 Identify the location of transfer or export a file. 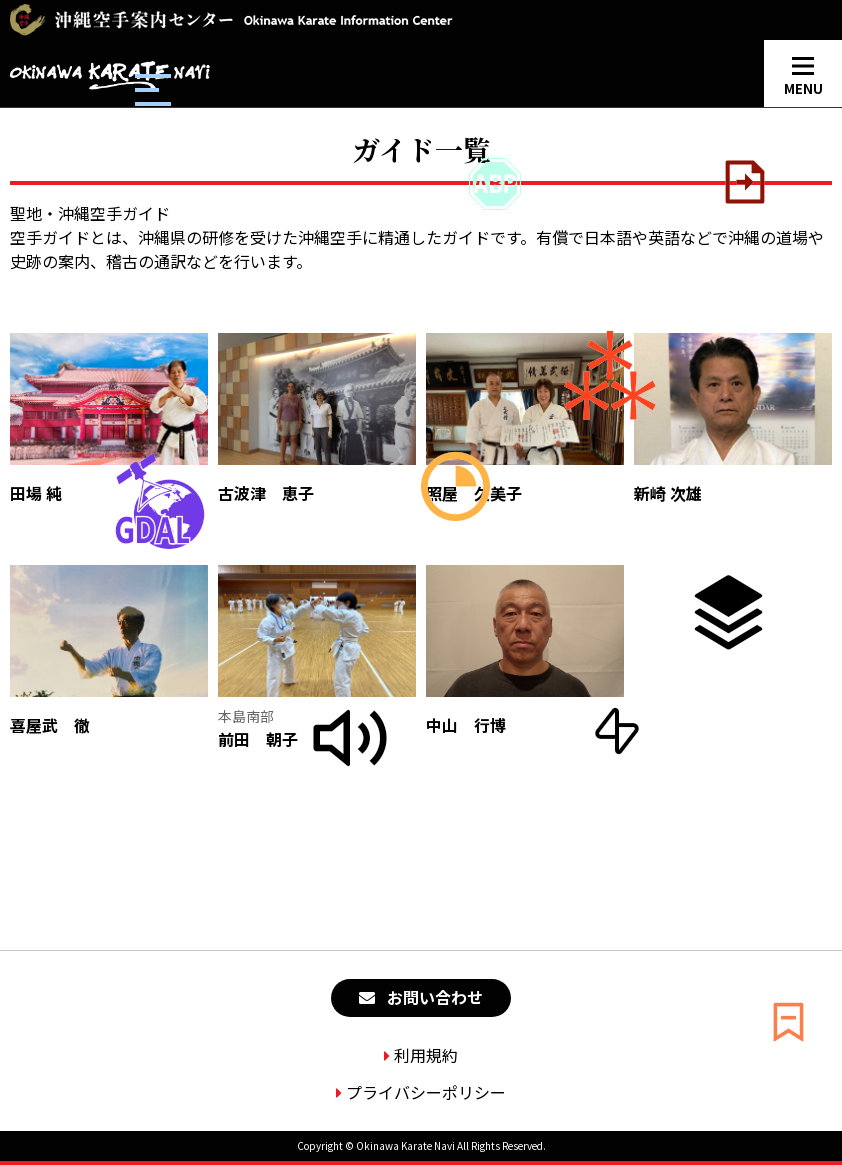
(745, 182).